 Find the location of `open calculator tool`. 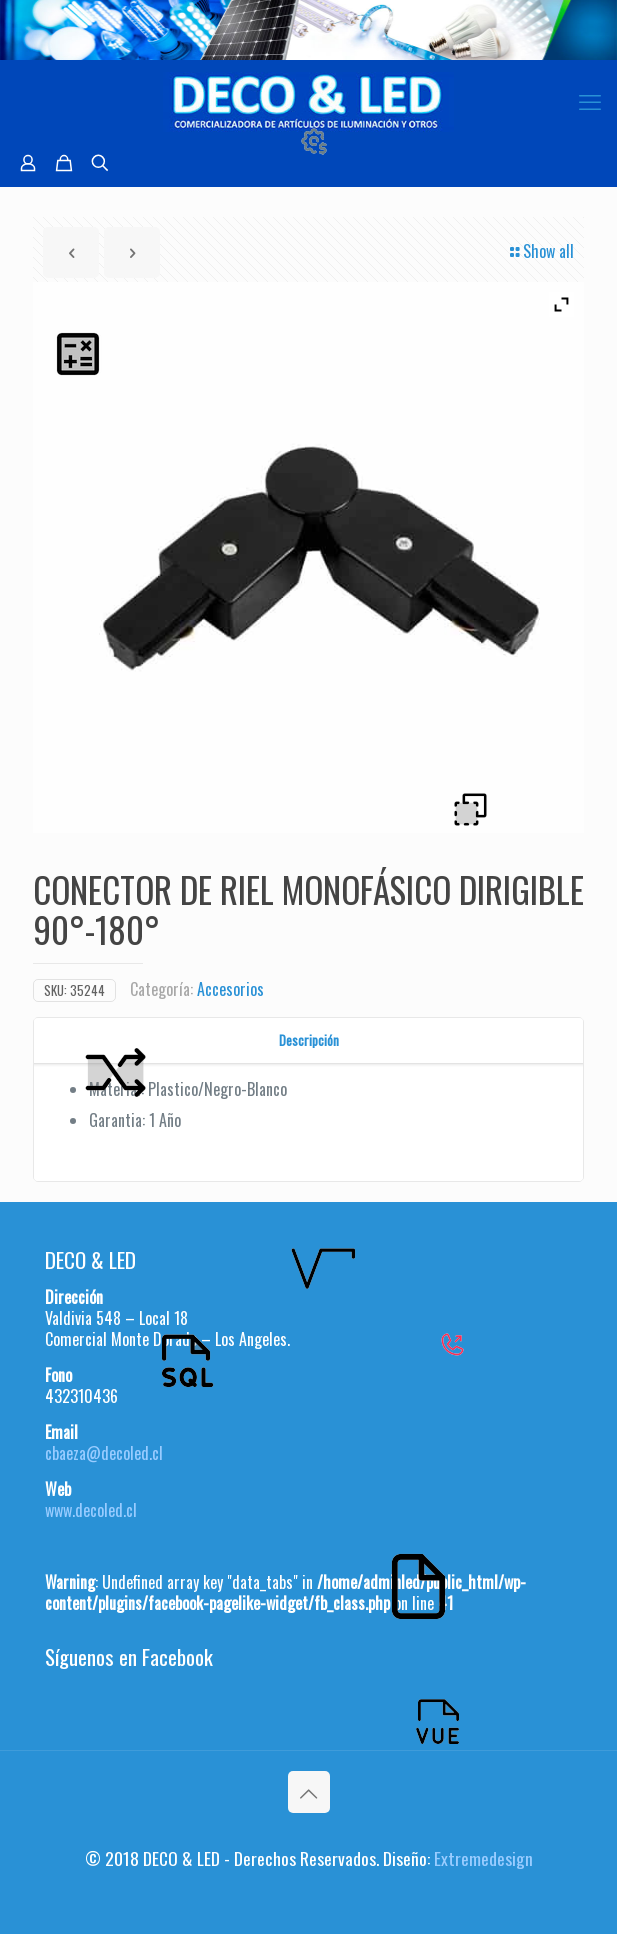

open calculator tool is located at coordinates (78, 354).